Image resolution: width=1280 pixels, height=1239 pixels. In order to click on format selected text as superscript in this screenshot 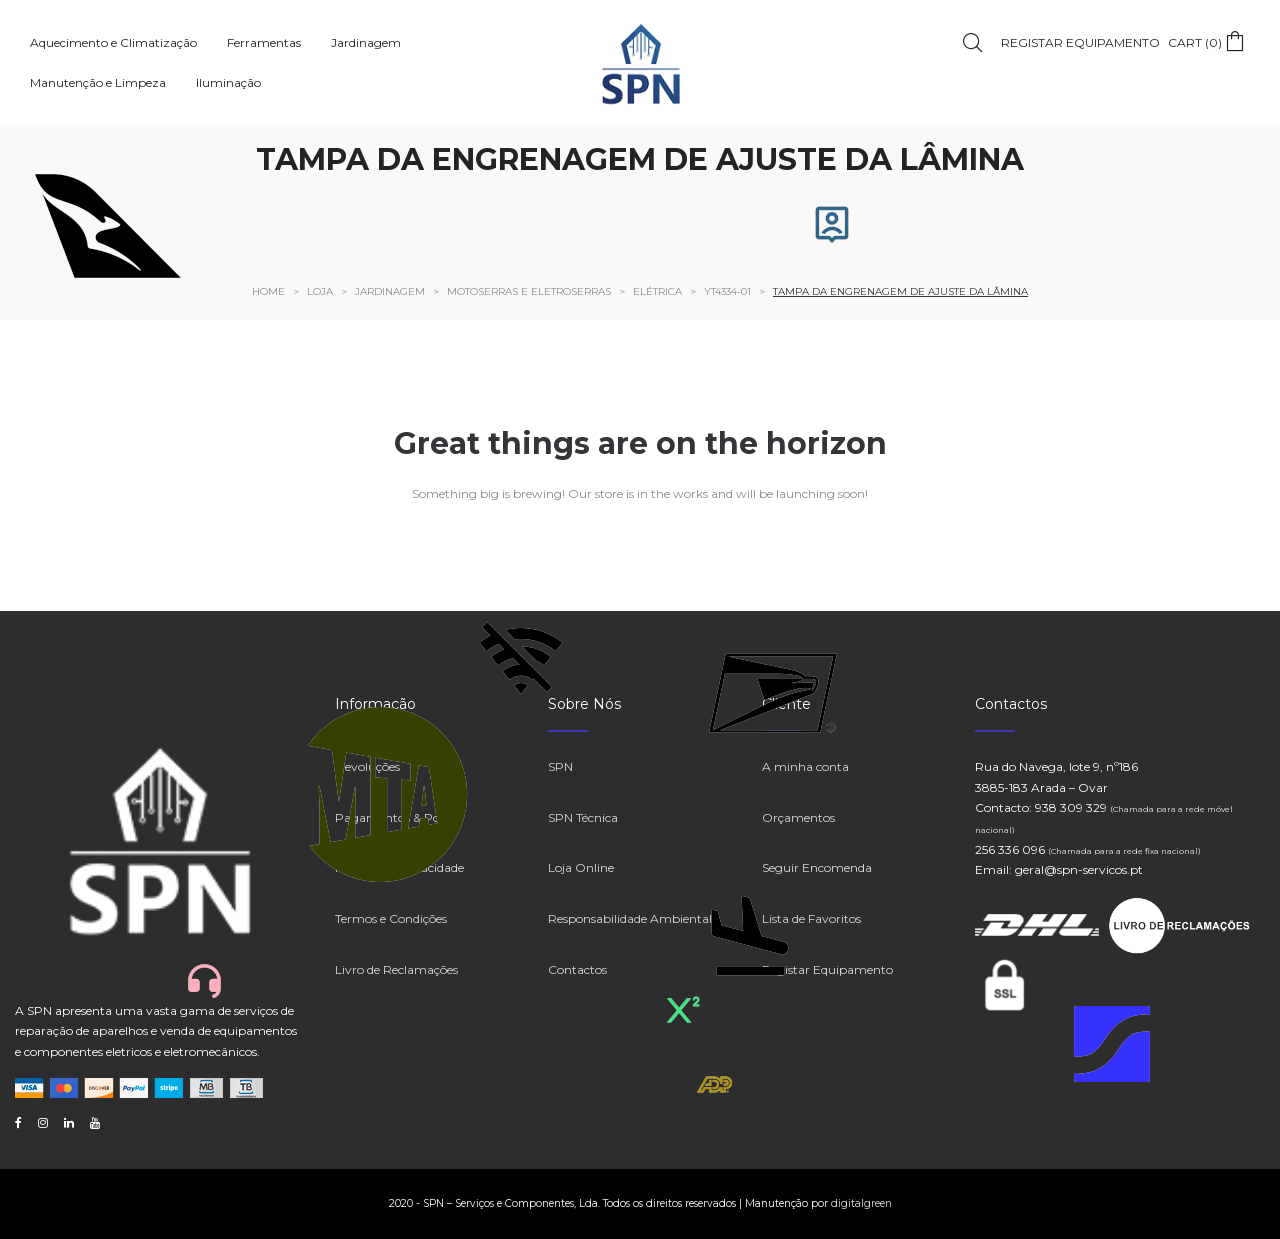, I will do `click(681, 1009)`.